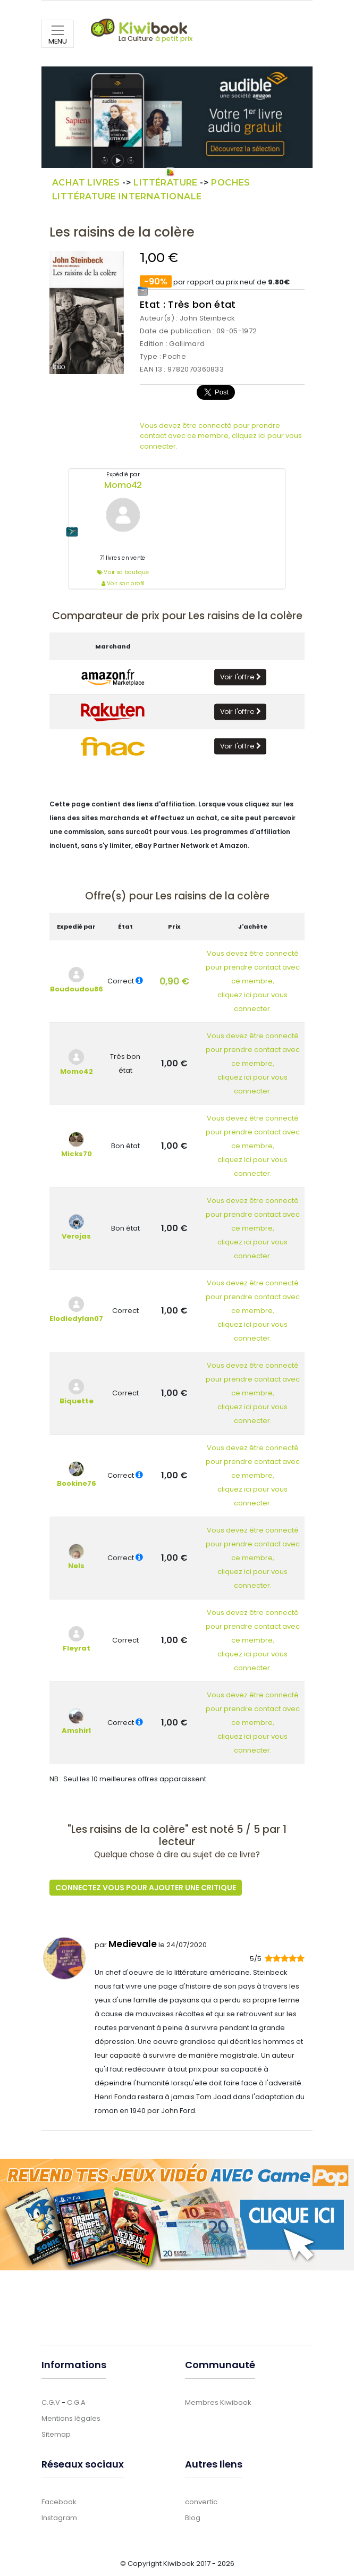 The height and width of the screenshot is (2576, 354). I want to click on open the snap store to browse and install apps, so click(72, 532).